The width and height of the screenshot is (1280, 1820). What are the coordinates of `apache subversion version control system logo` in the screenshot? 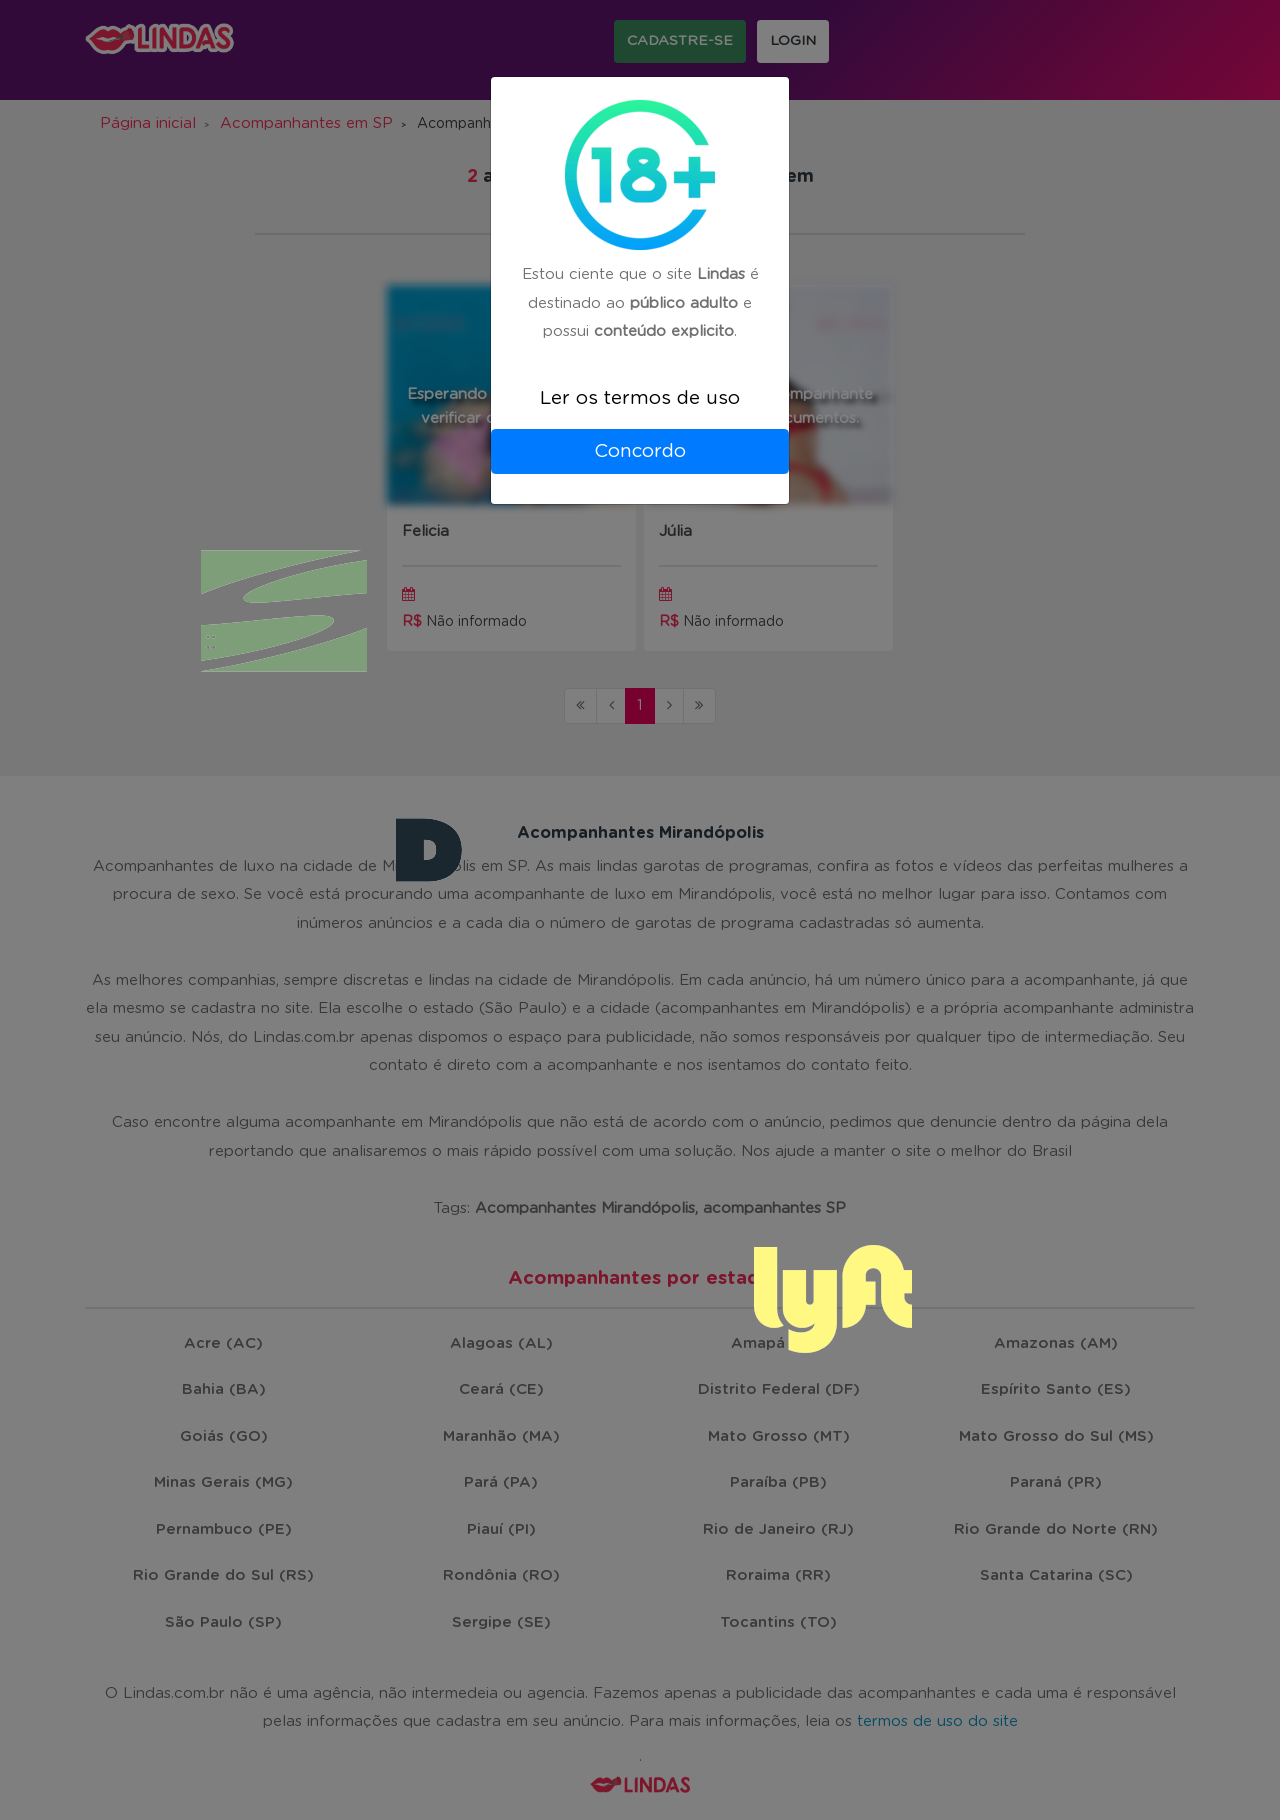 It's located at (284, 611).